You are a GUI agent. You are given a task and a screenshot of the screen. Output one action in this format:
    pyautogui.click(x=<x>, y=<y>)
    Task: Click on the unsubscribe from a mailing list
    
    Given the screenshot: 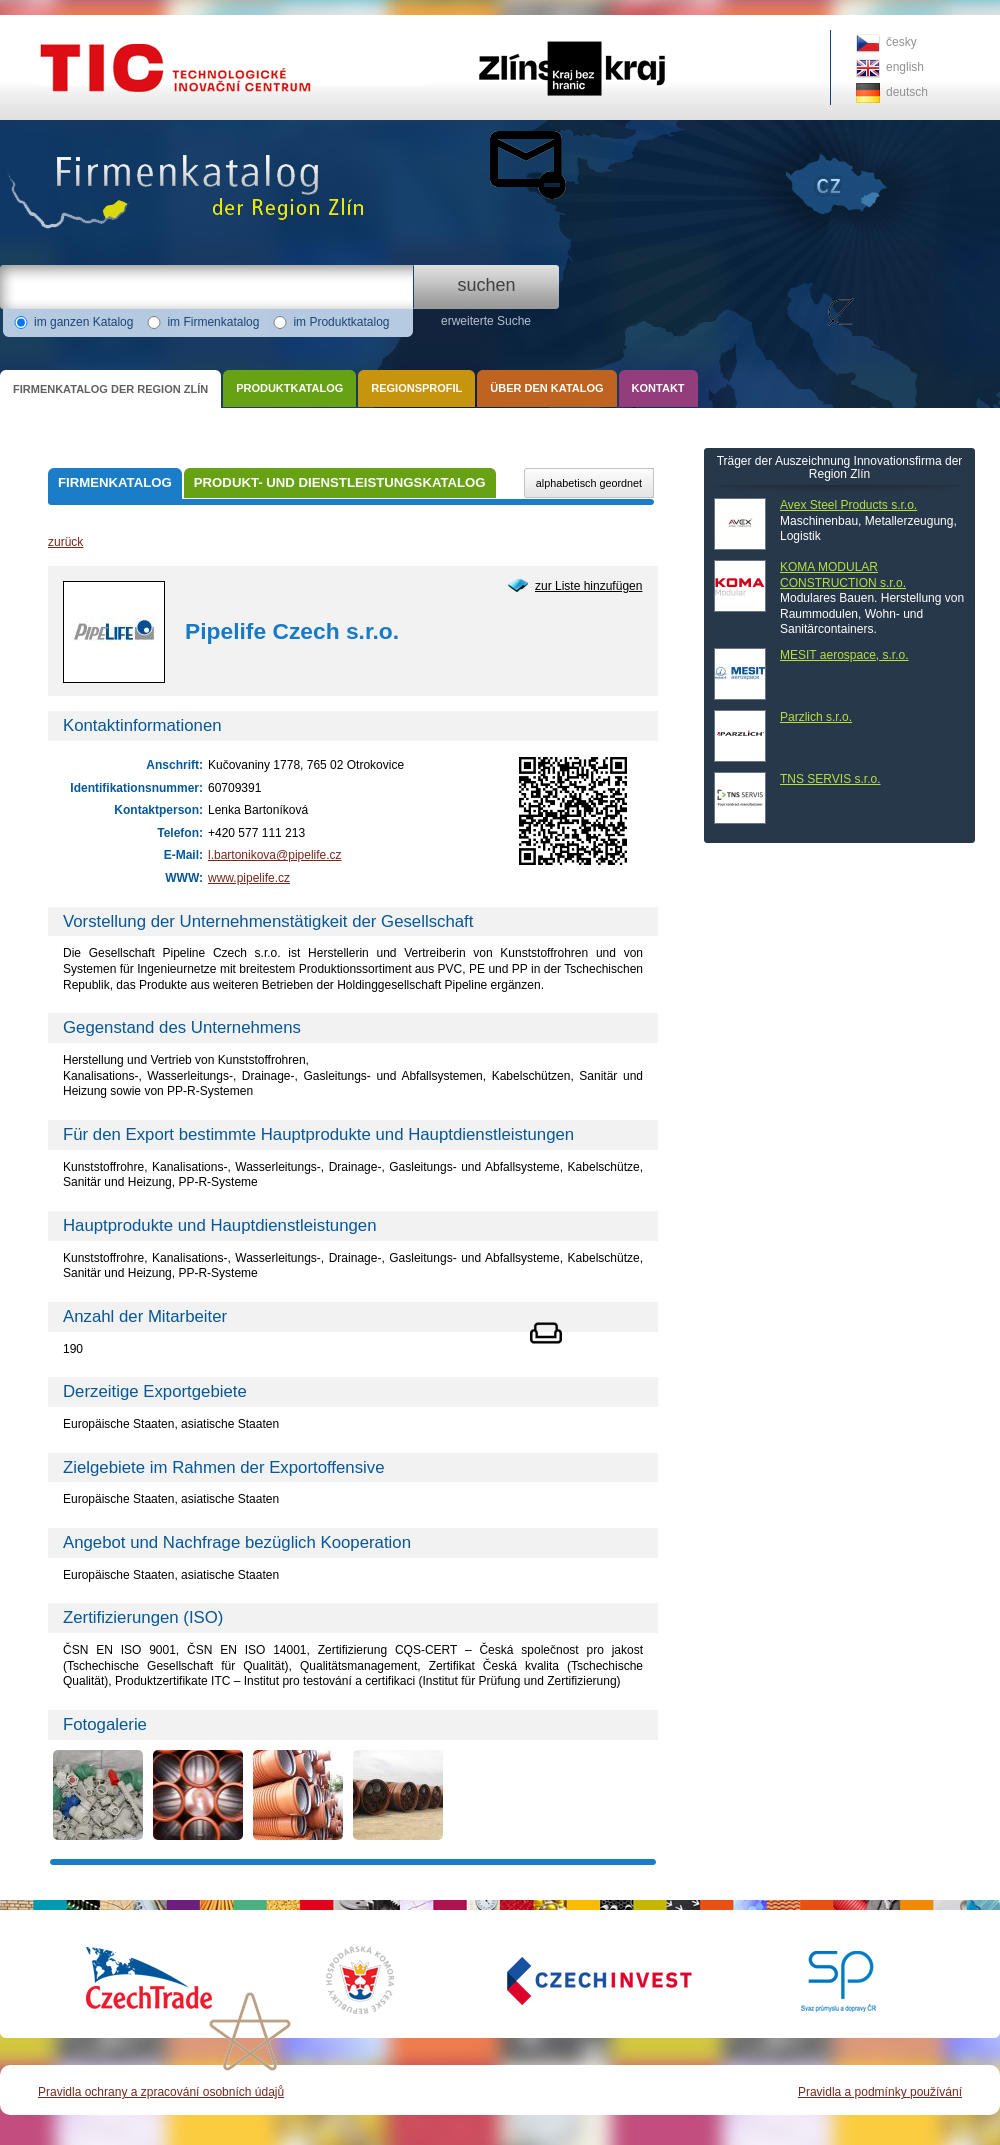 What is the action you would take?
    pyautogui.click(x=526, y=167)
    